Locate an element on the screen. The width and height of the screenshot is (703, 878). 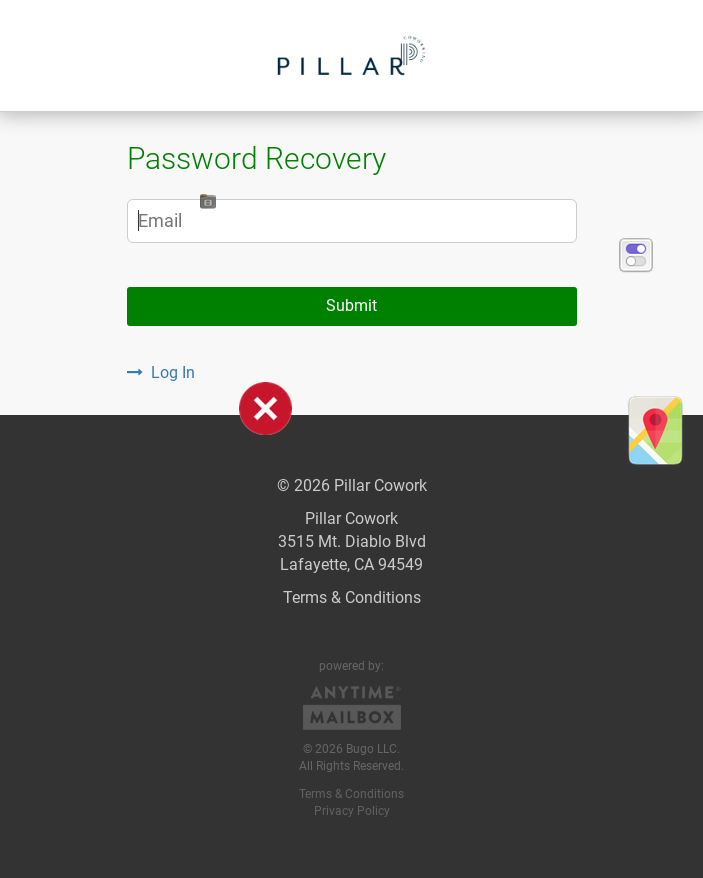
open system settings or preferences is located at coordinates (636, 255).